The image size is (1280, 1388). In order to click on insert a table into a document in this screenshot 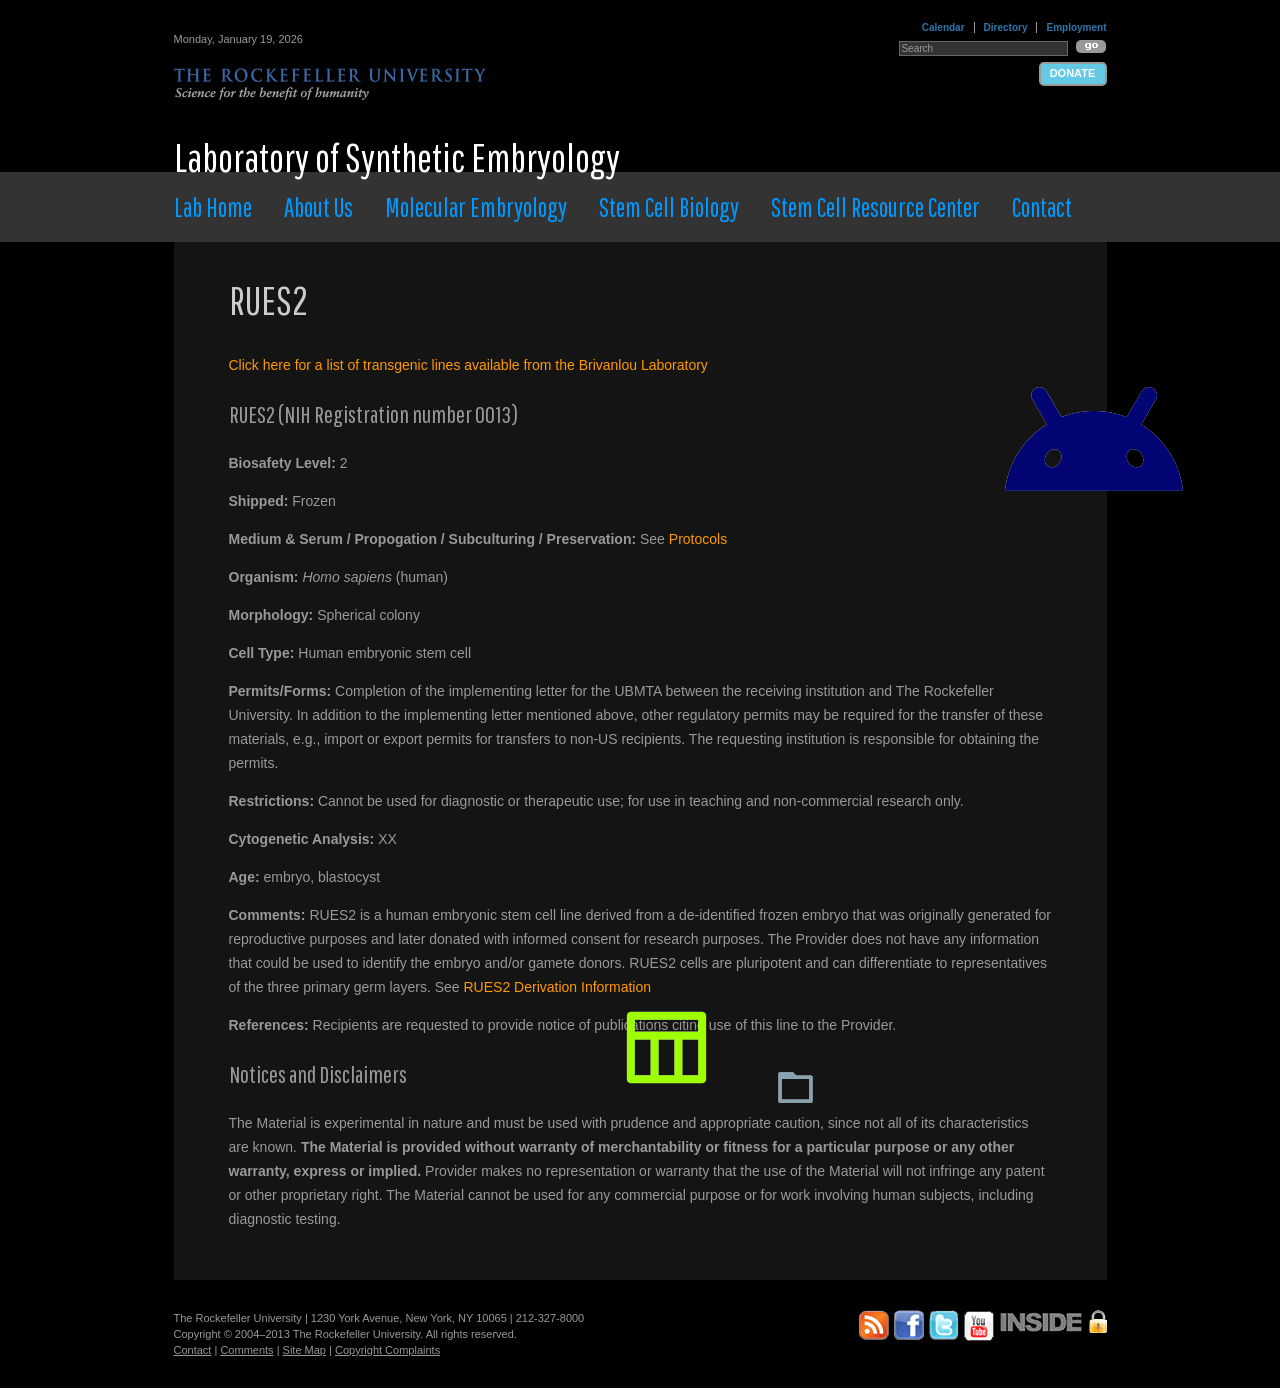, I will do `click(666, 1047)`.